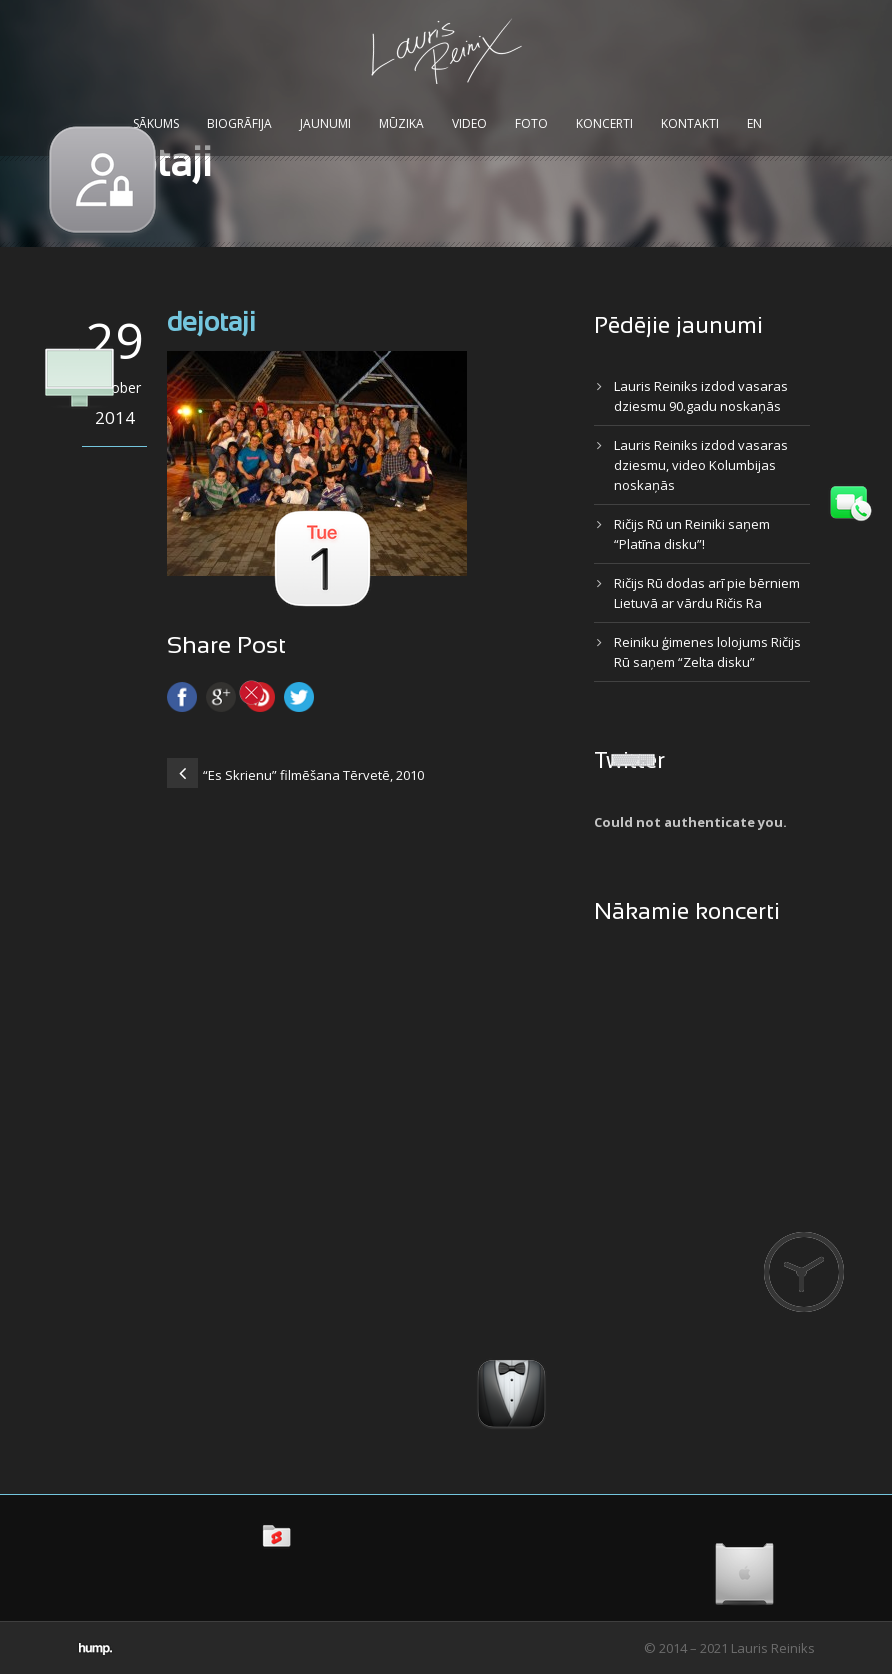  Describe the element at coordinates (251, 692) in the screenshot. I see `indicates an Insync synchronization error` at that location.